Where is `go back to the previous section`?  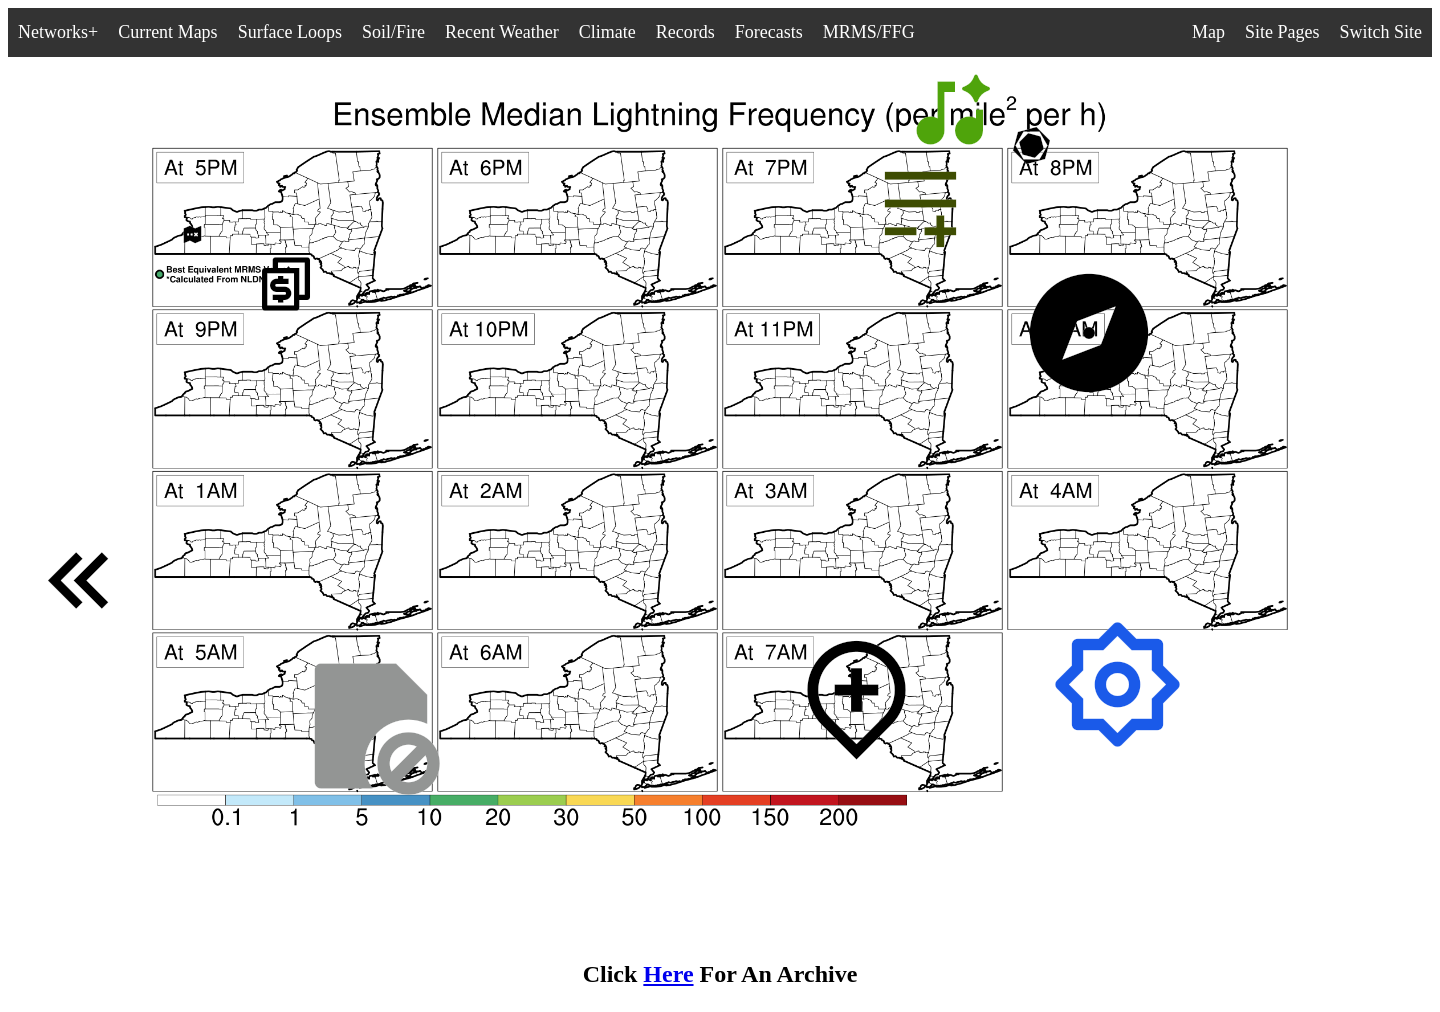
go back to the previous section is located at coordinates (80, 580).